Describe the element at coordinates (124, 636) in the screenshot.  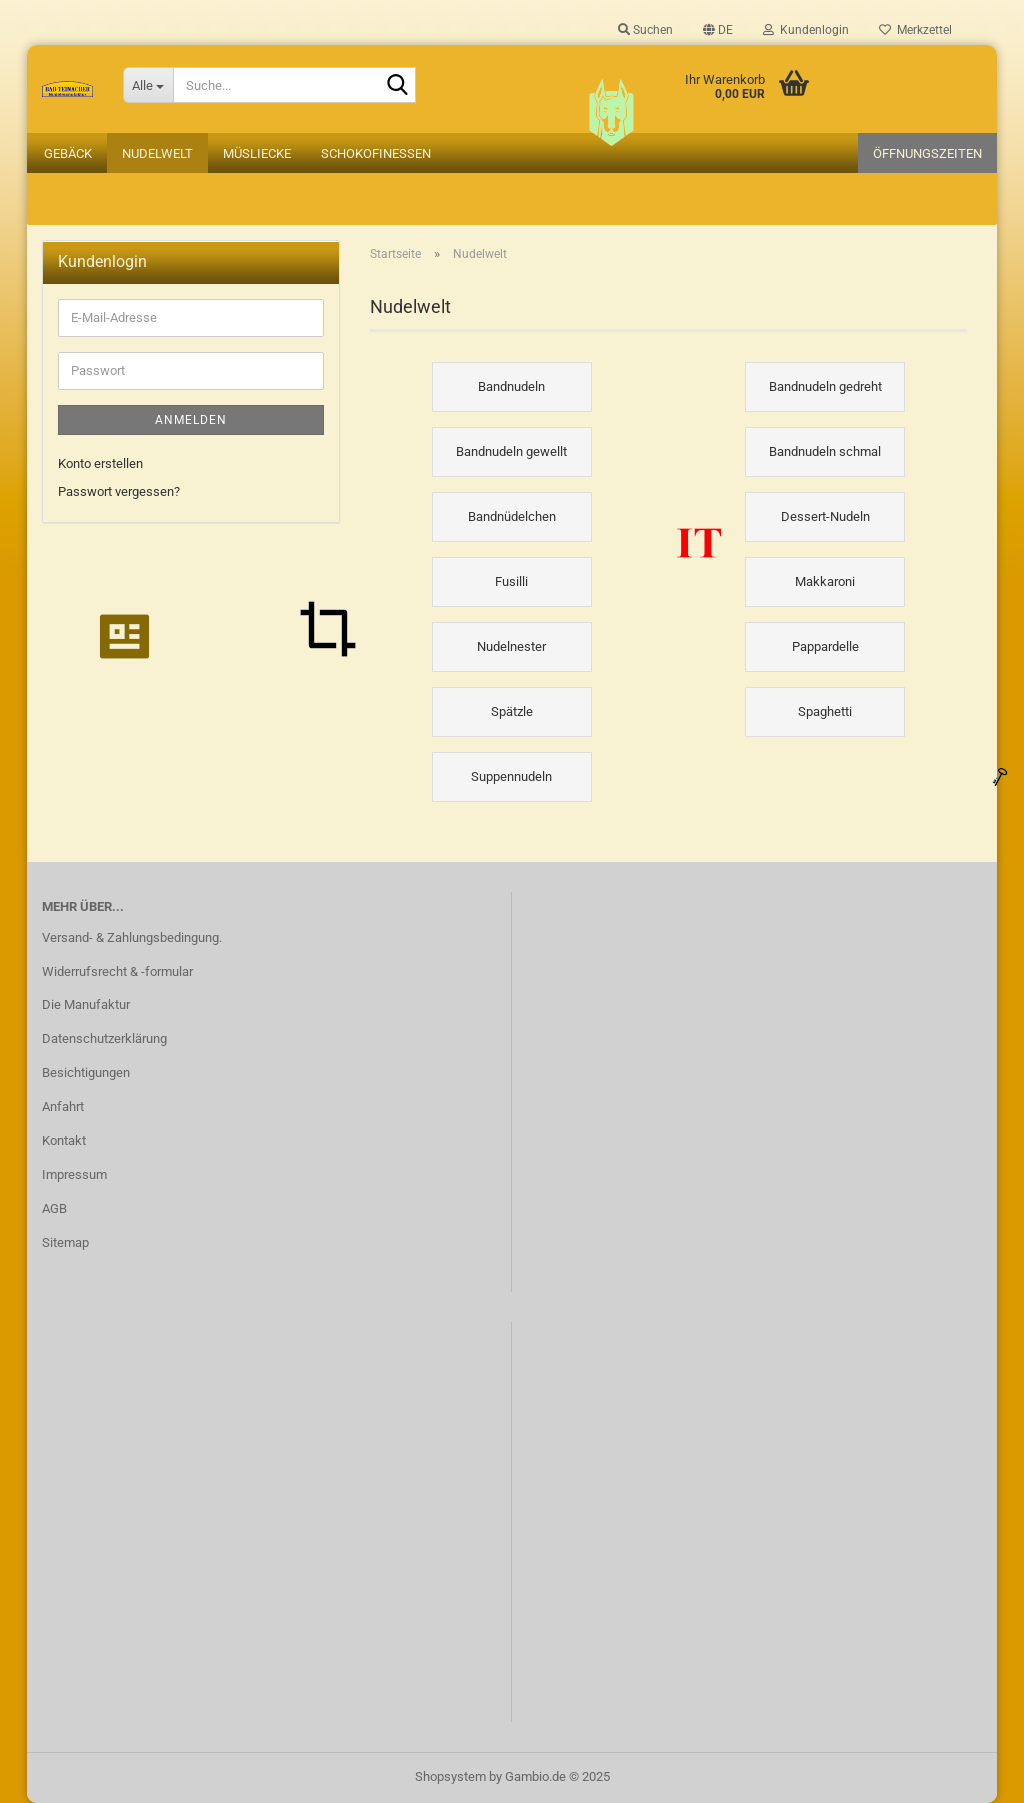
I see `open news feed` at that location.